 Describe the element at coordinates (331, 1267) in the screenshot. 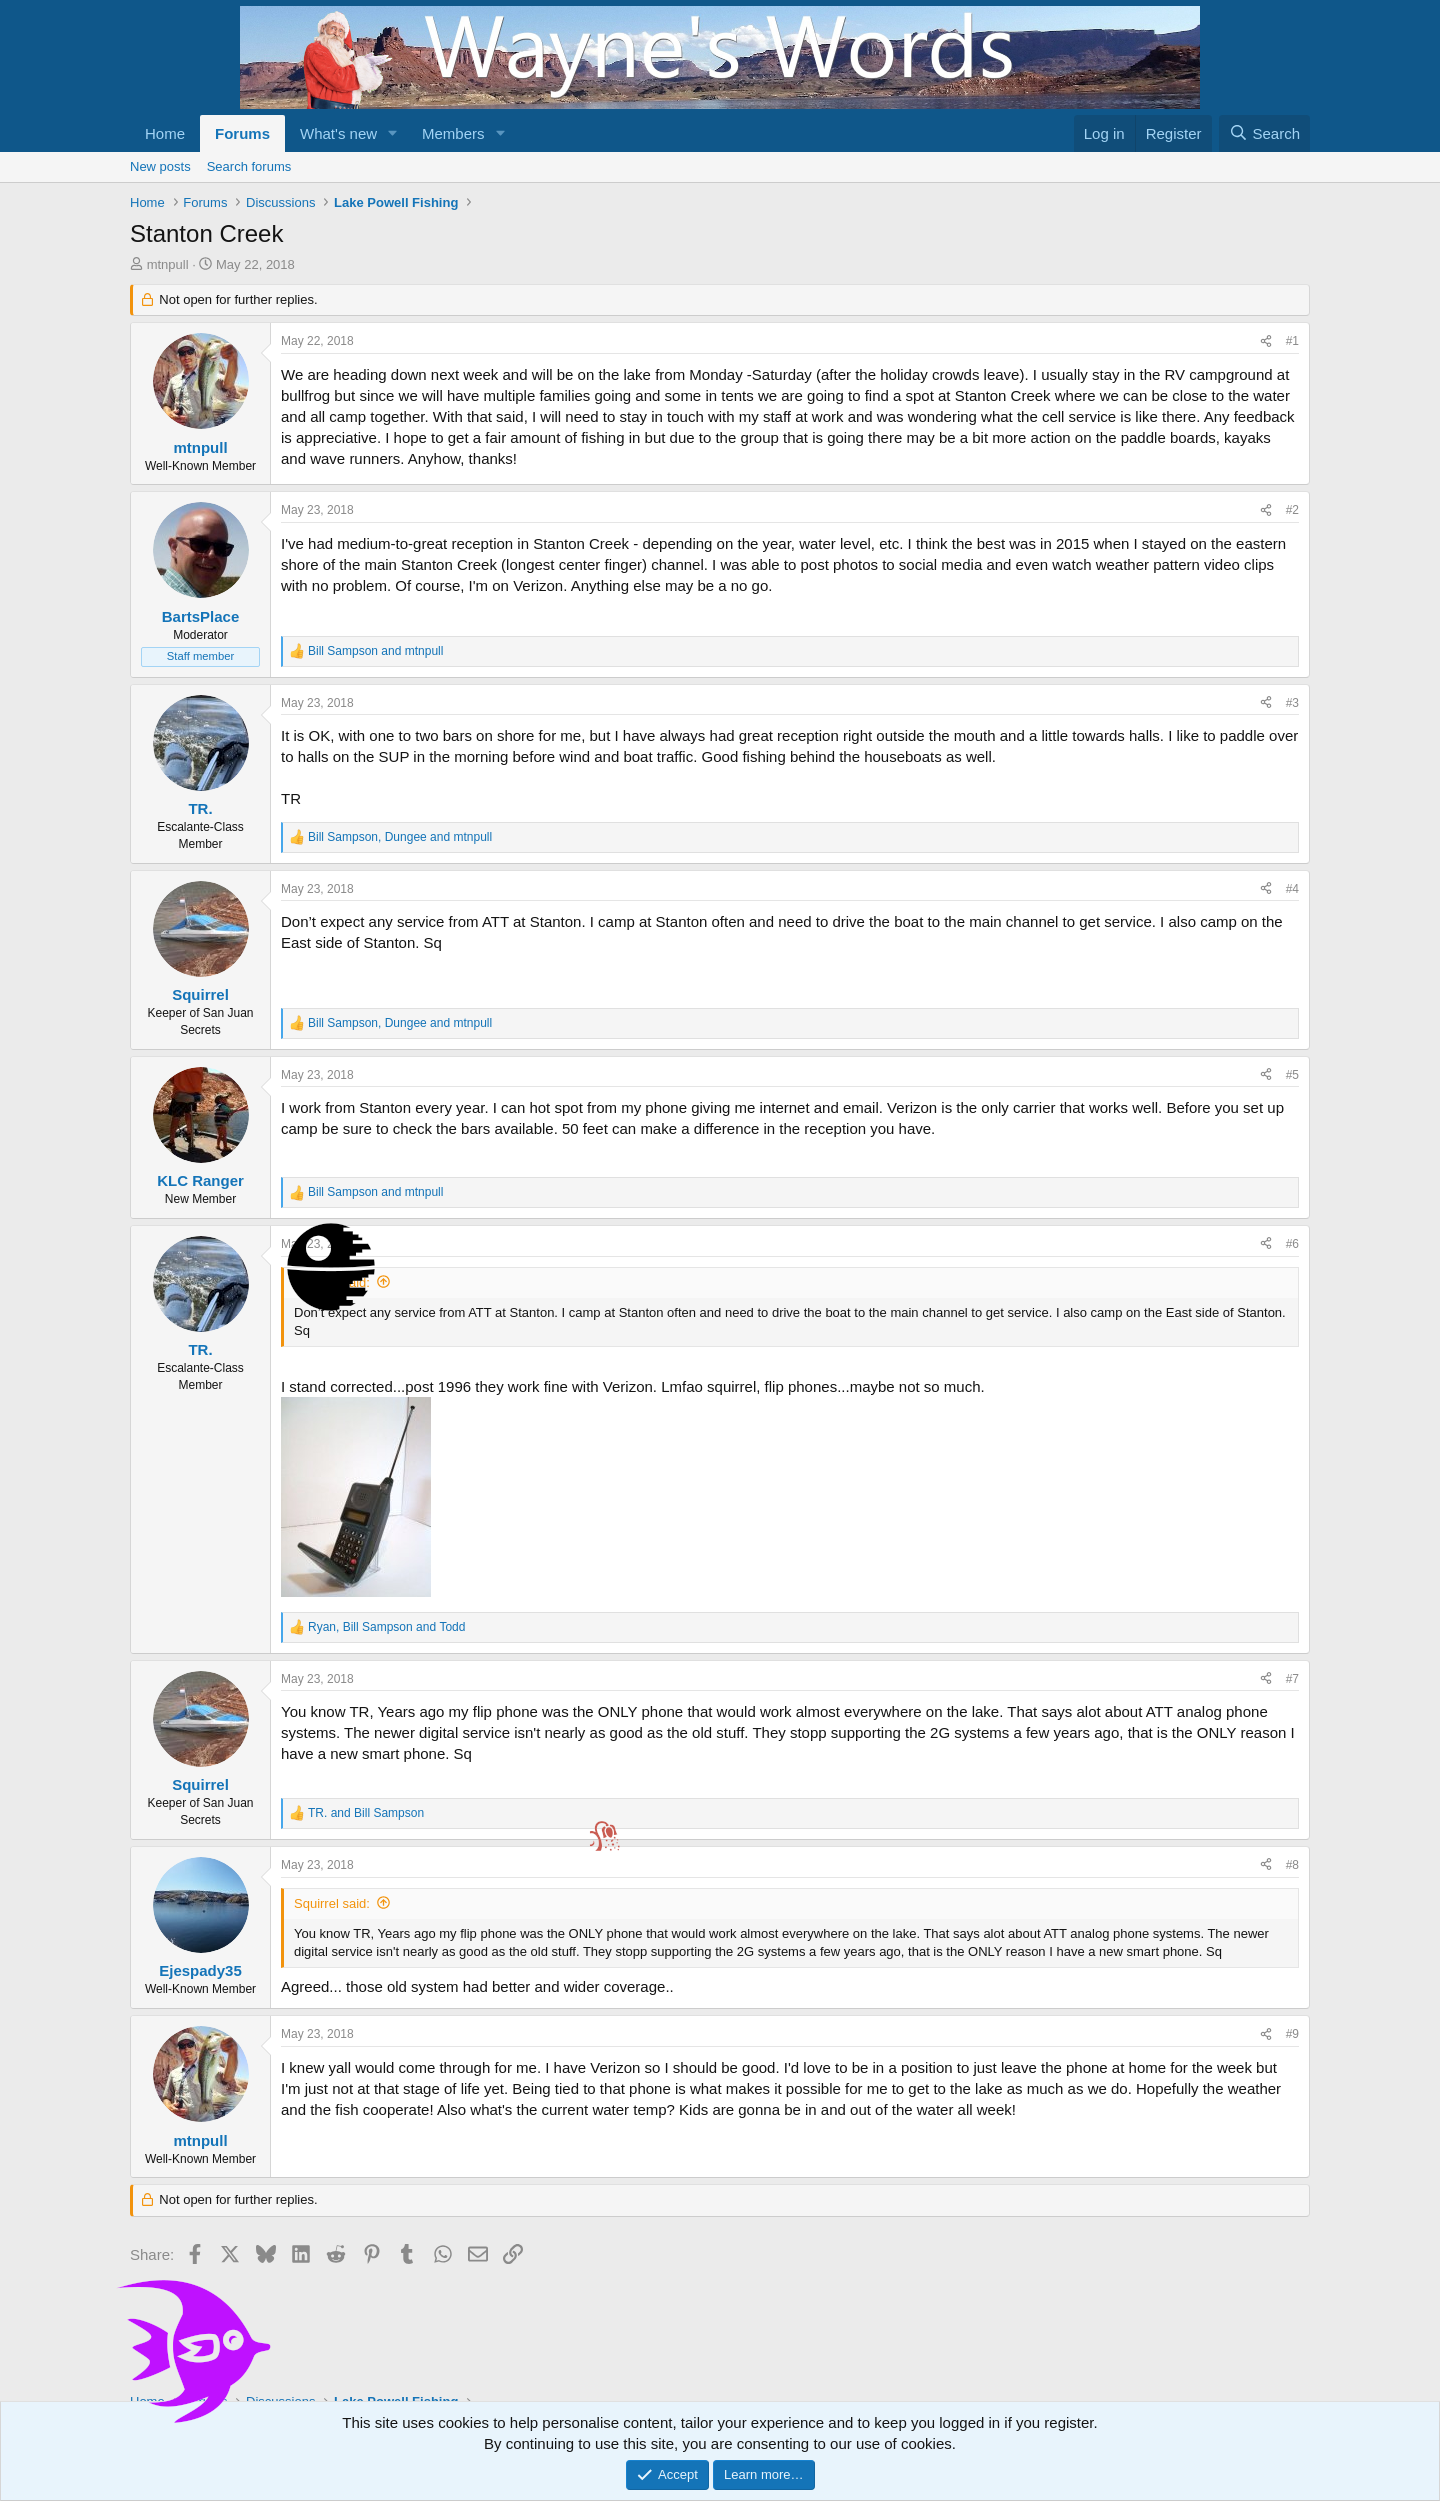

I see `Death Star icon from Star Wars franchise` at that location.